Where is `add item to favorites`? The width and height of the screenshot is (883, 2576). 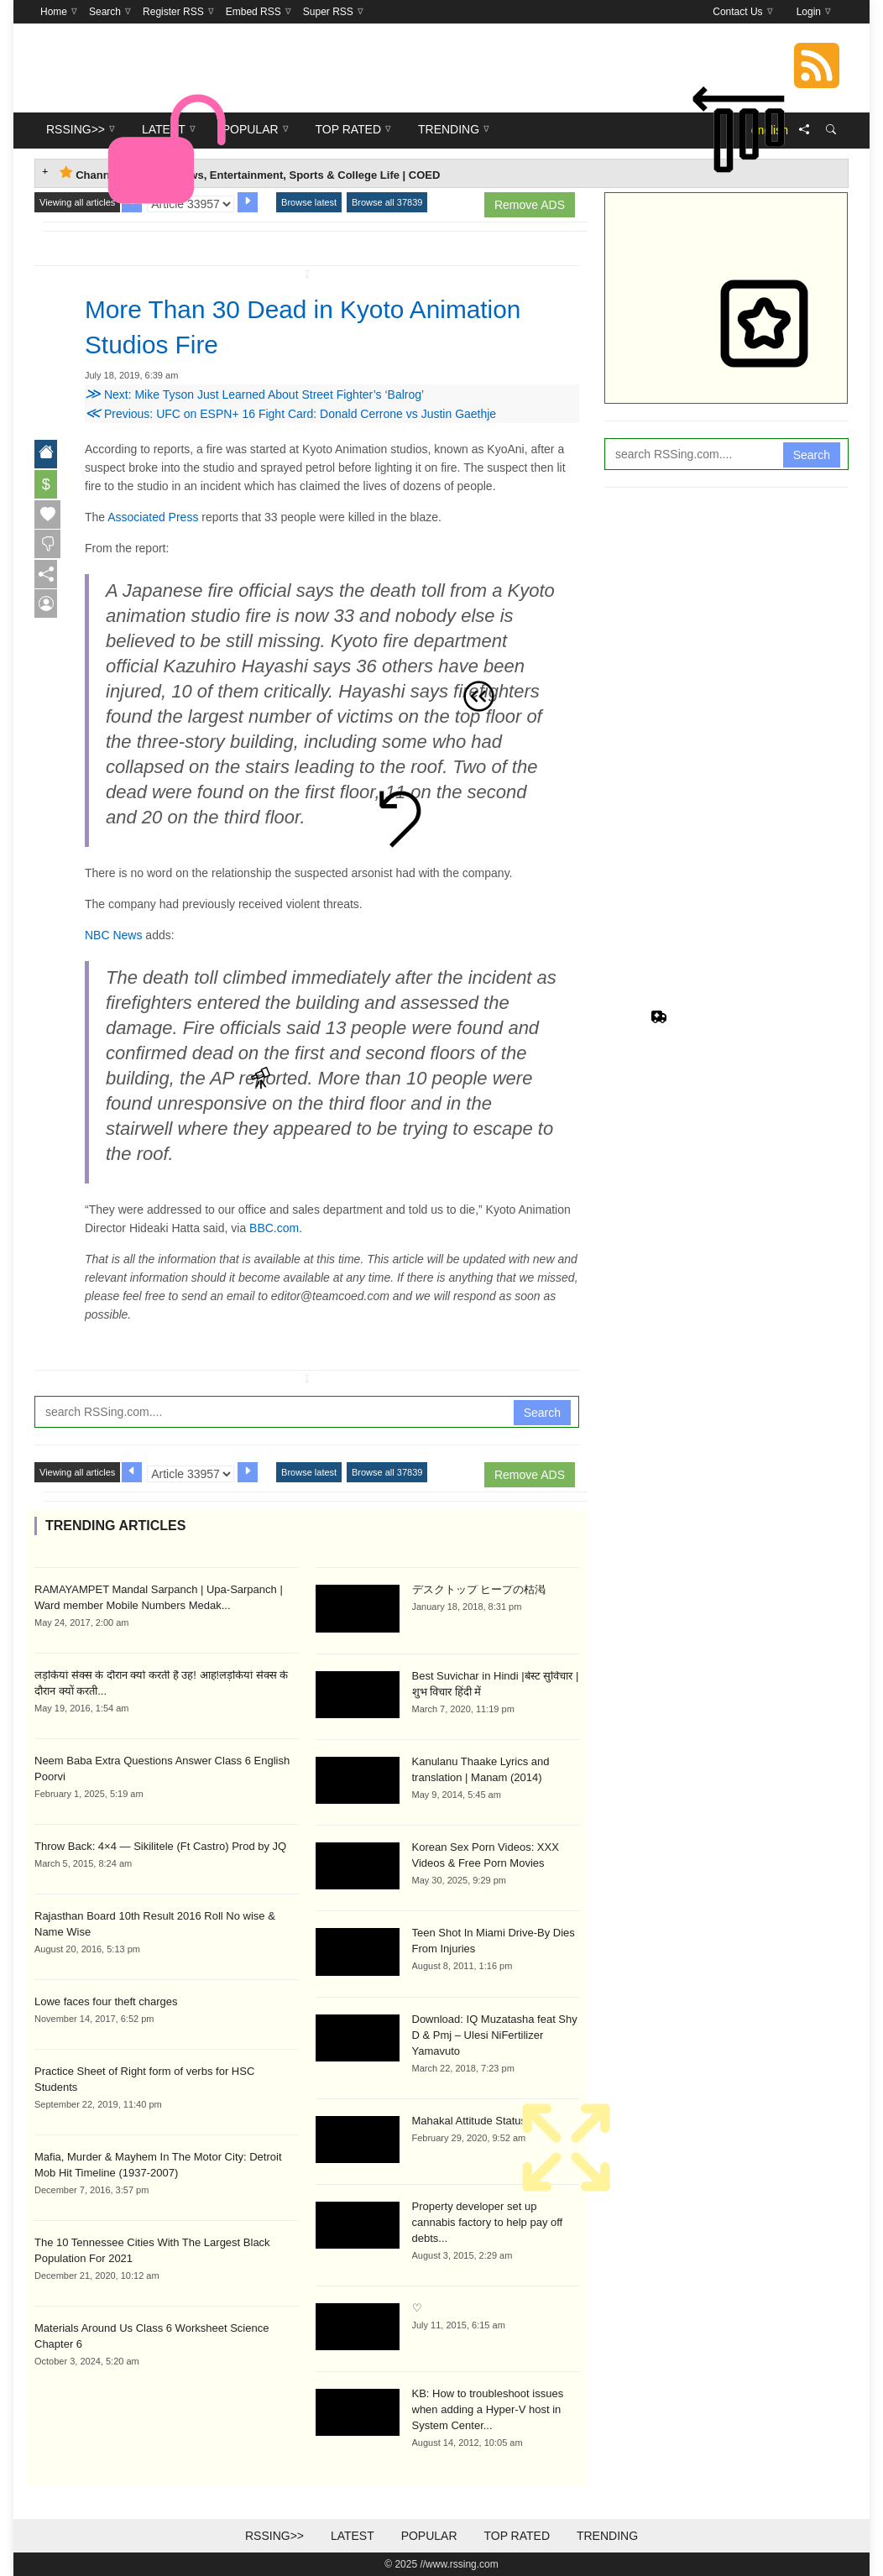
add item to favorites is located at coordinates (764, 323).